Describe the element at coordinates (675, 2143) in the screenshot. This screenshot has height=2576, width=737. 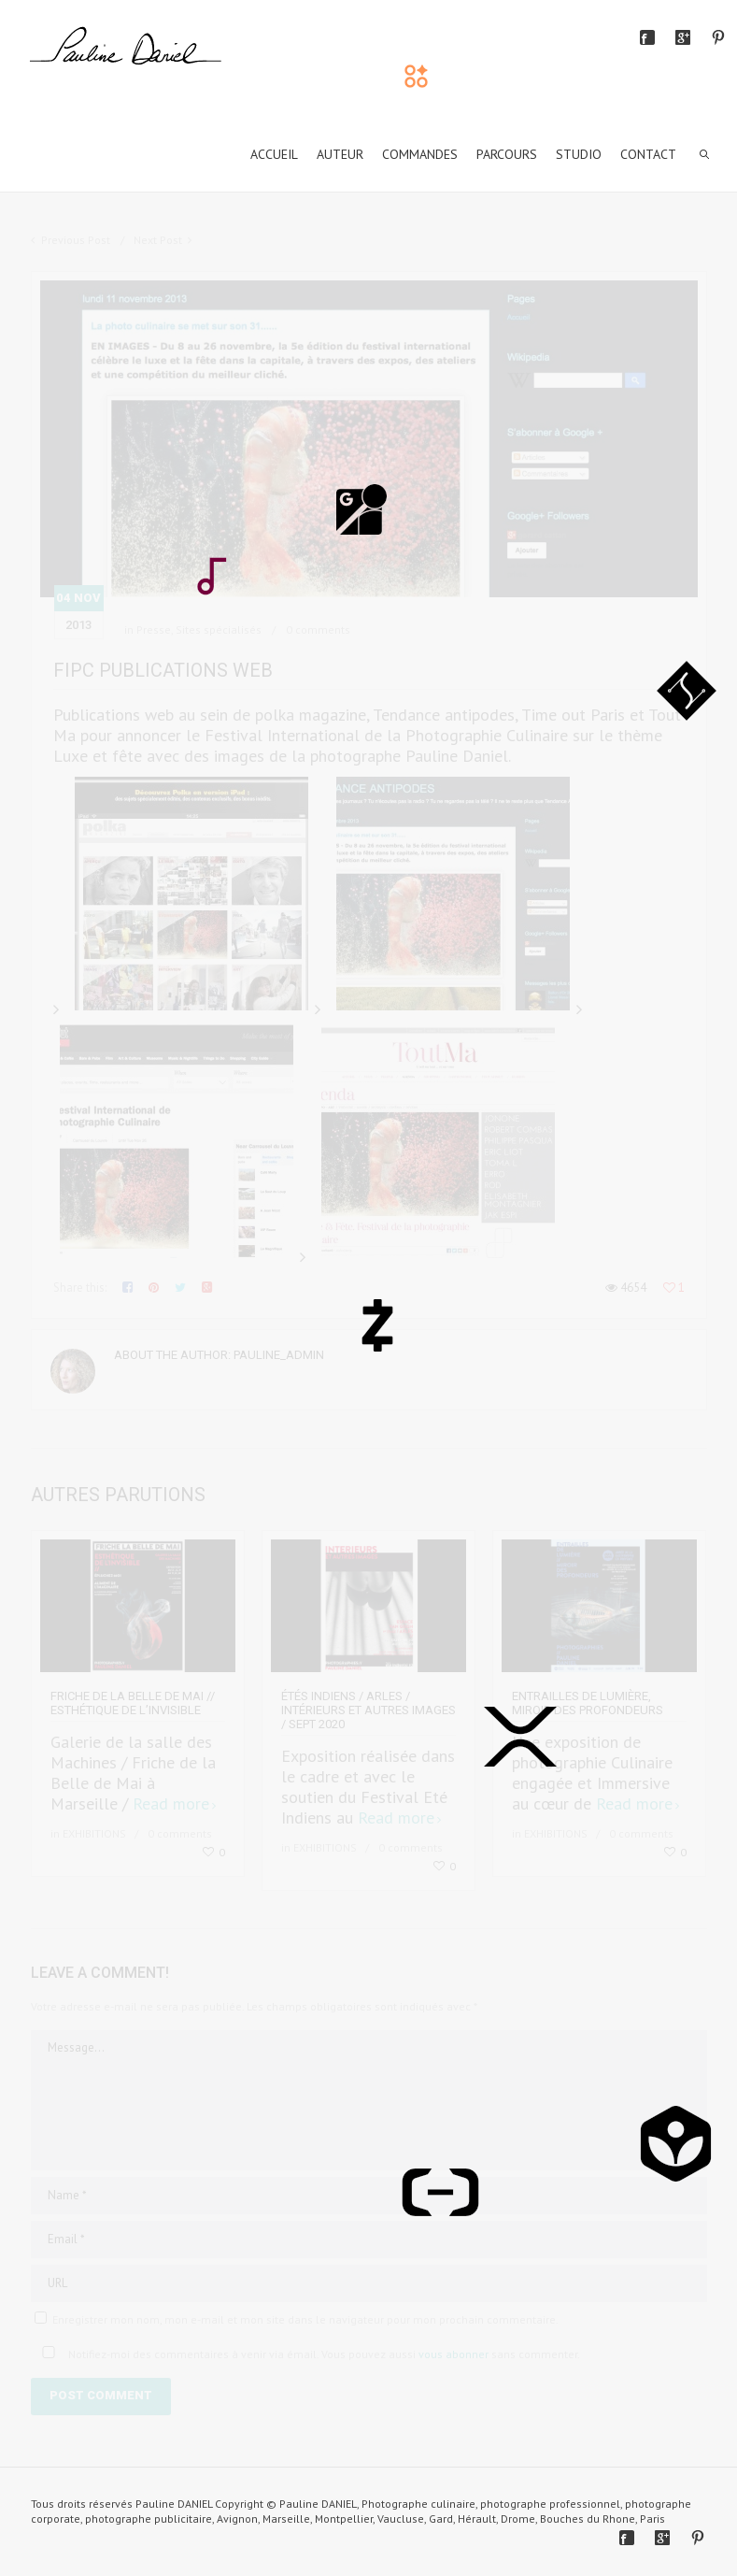
I see `open Khan Academy app` at that location.